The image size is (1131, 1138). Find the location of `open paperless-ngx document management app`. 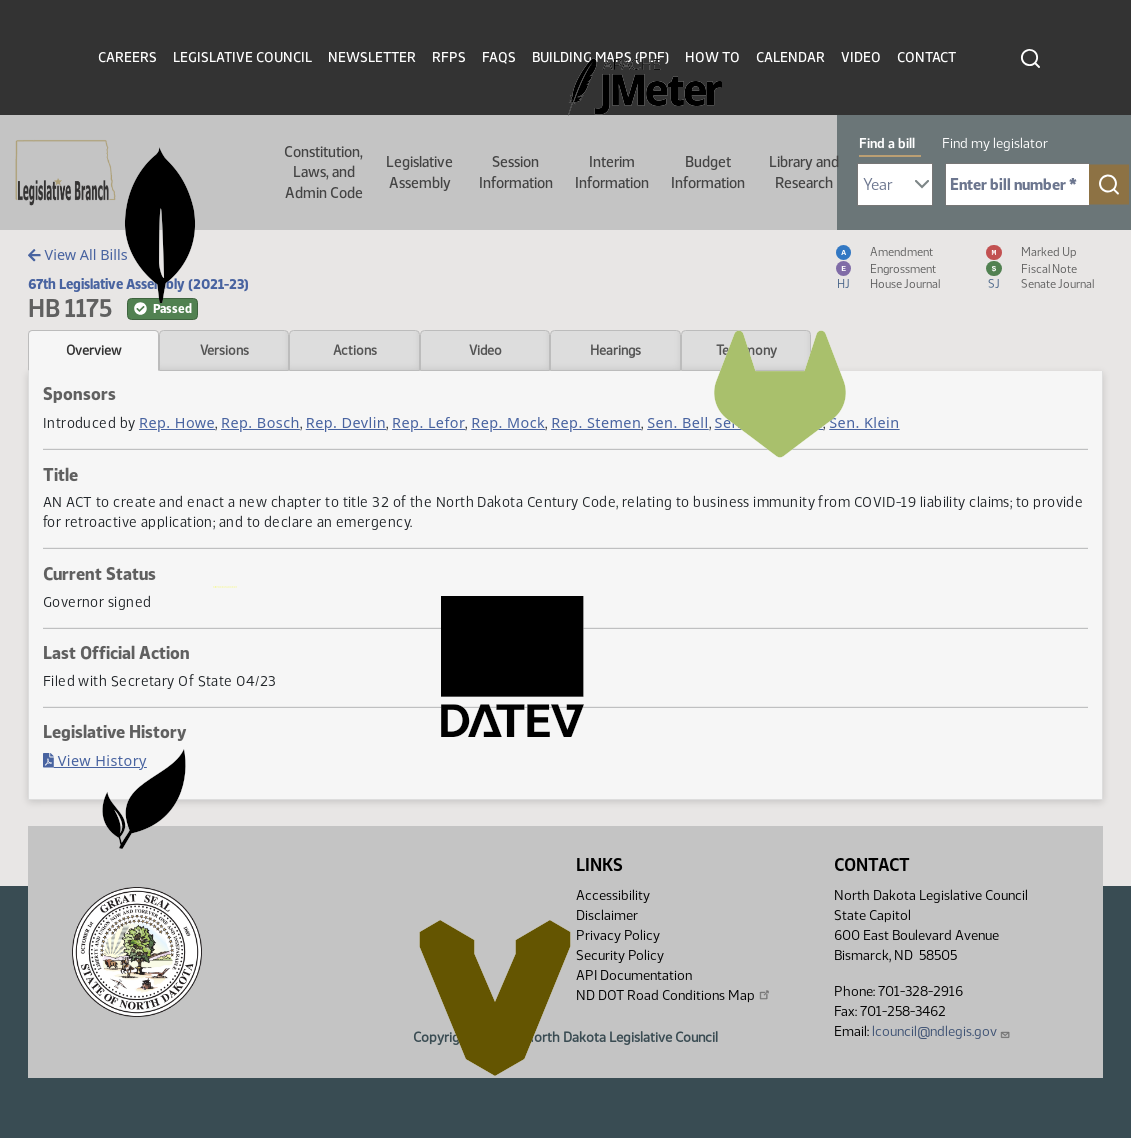

open paperless-ngx document management app is located at coordinates (144, 799).